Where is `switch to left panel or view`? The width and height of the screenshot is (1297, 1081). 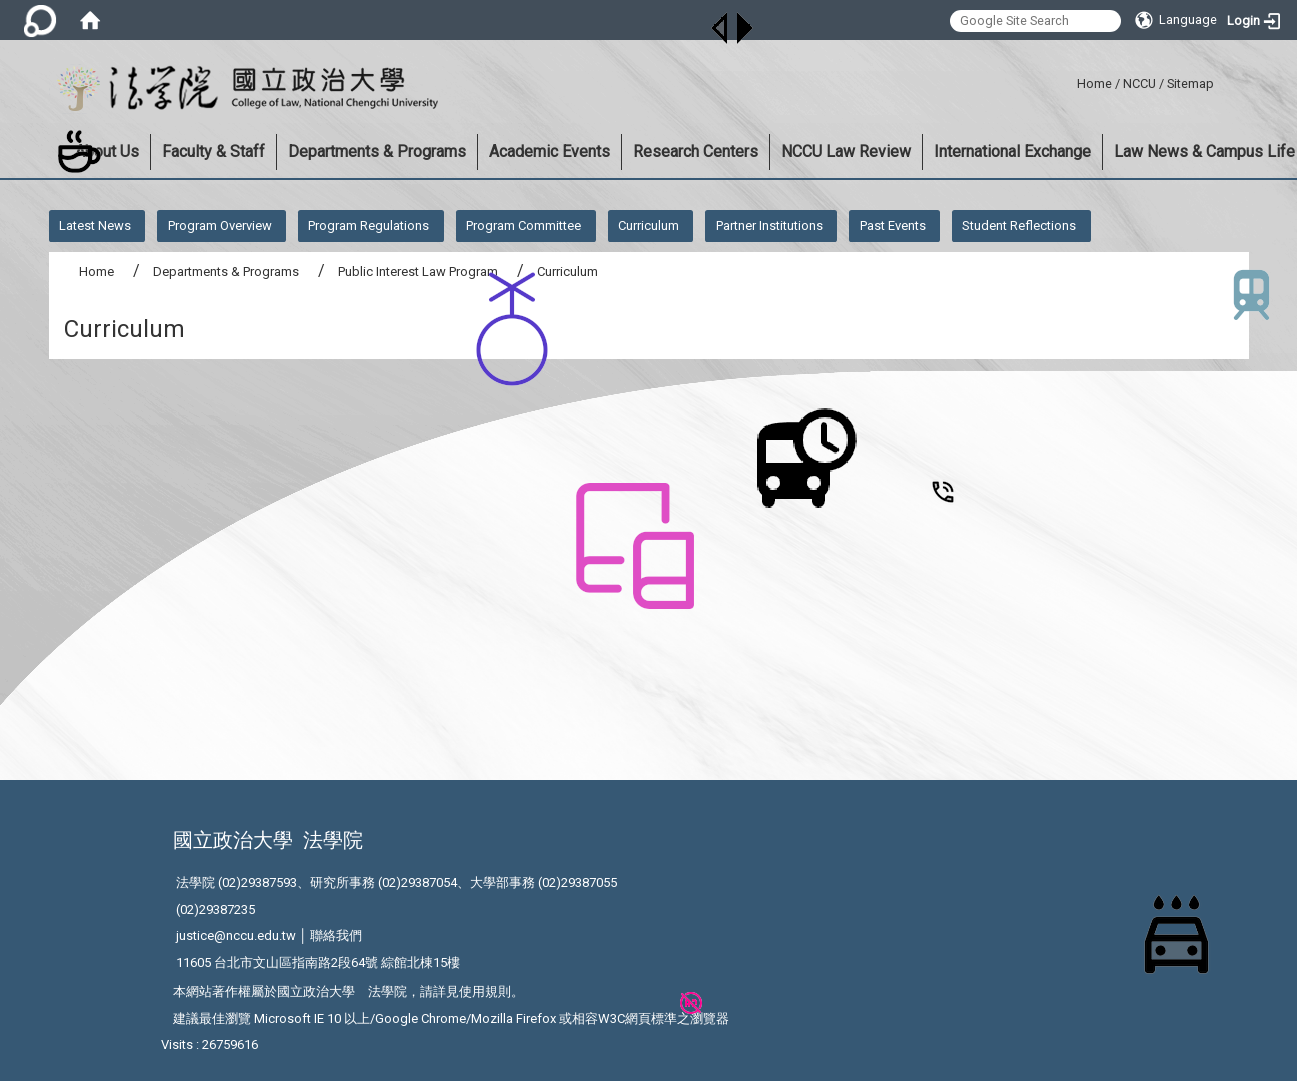 switch to left panel or view is located at coordinates (732, 28).